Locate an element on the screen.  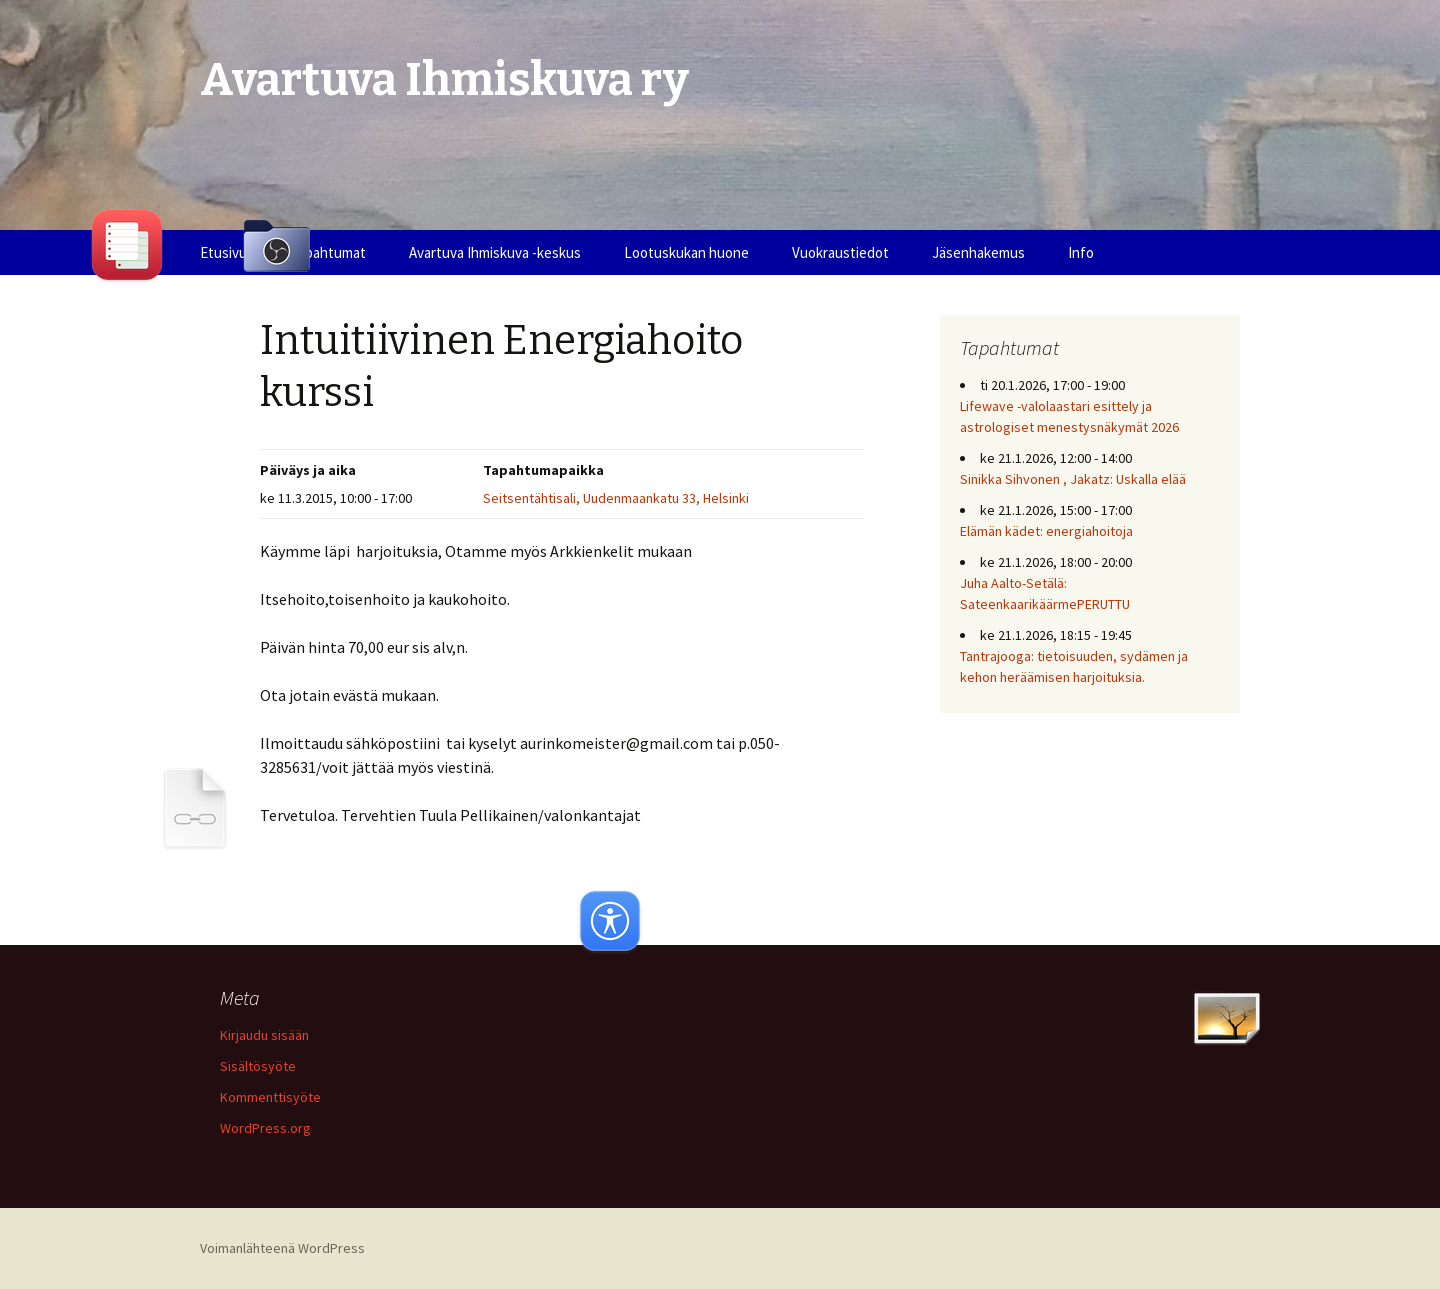
open kompare file comparison tool is located at coordinates (127, 245).